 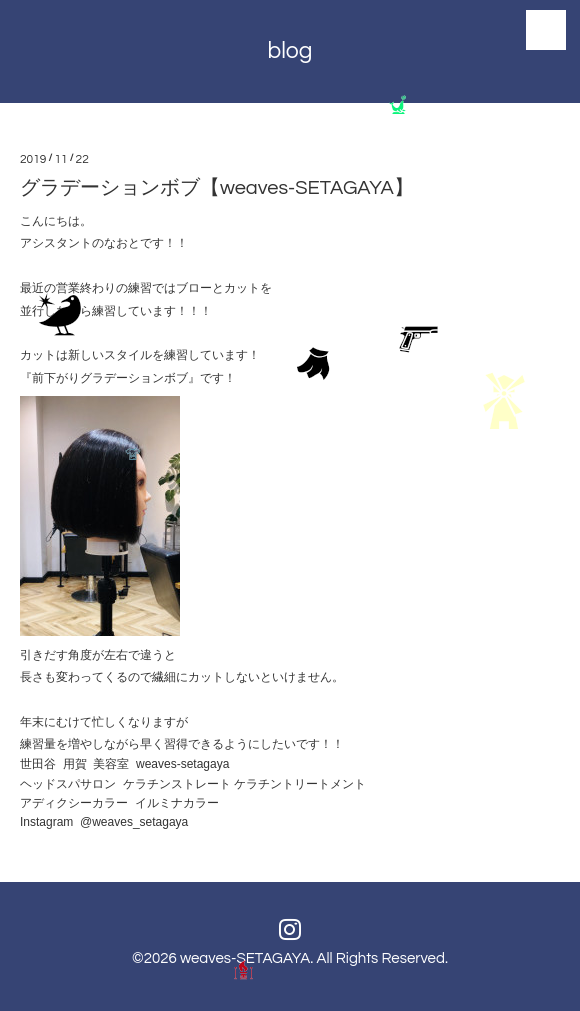 I want to click on equip a cape or cloak item, so click(x=313, y=364).